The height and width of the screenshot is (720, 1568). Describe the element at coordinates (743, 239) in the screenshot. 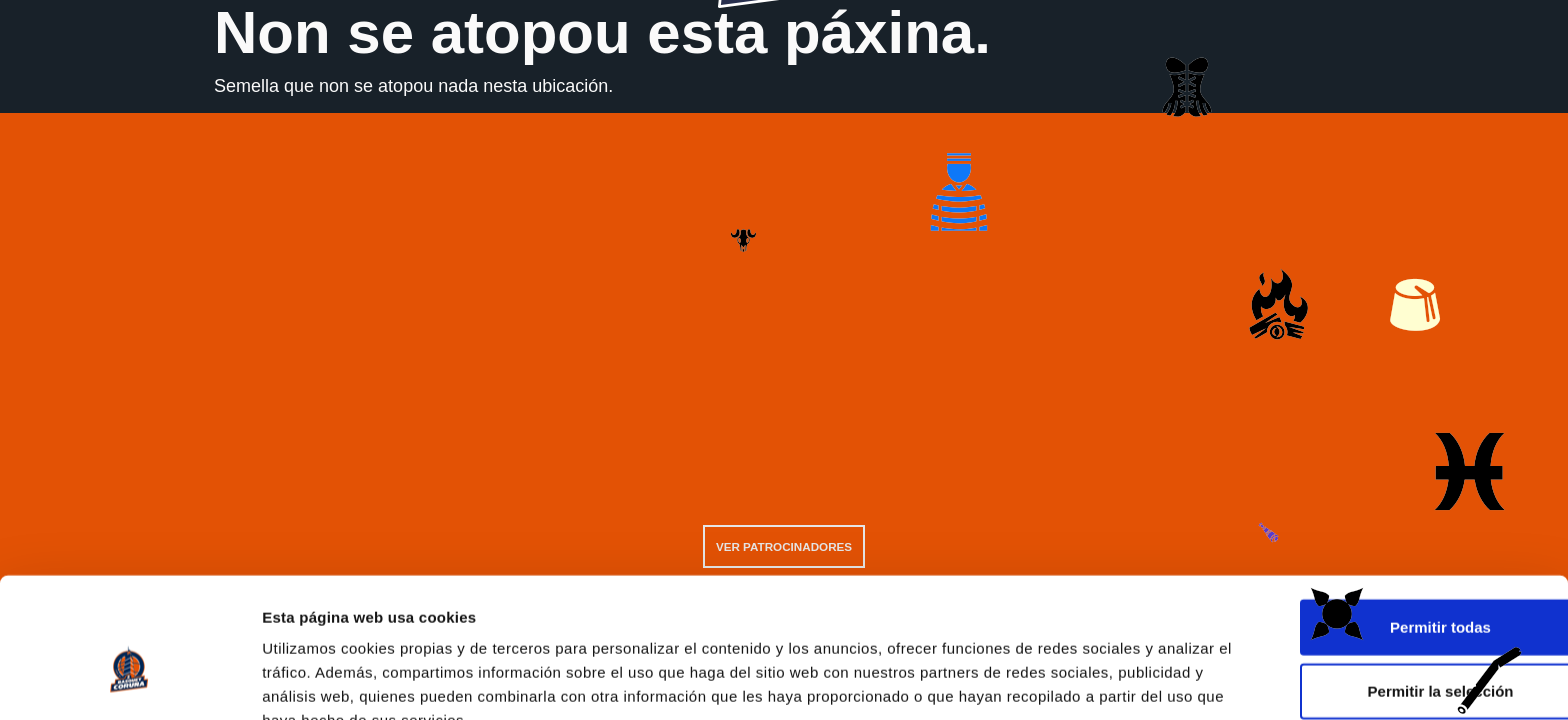

I see `indicates a desert or wasteland area in a game map` at that location.